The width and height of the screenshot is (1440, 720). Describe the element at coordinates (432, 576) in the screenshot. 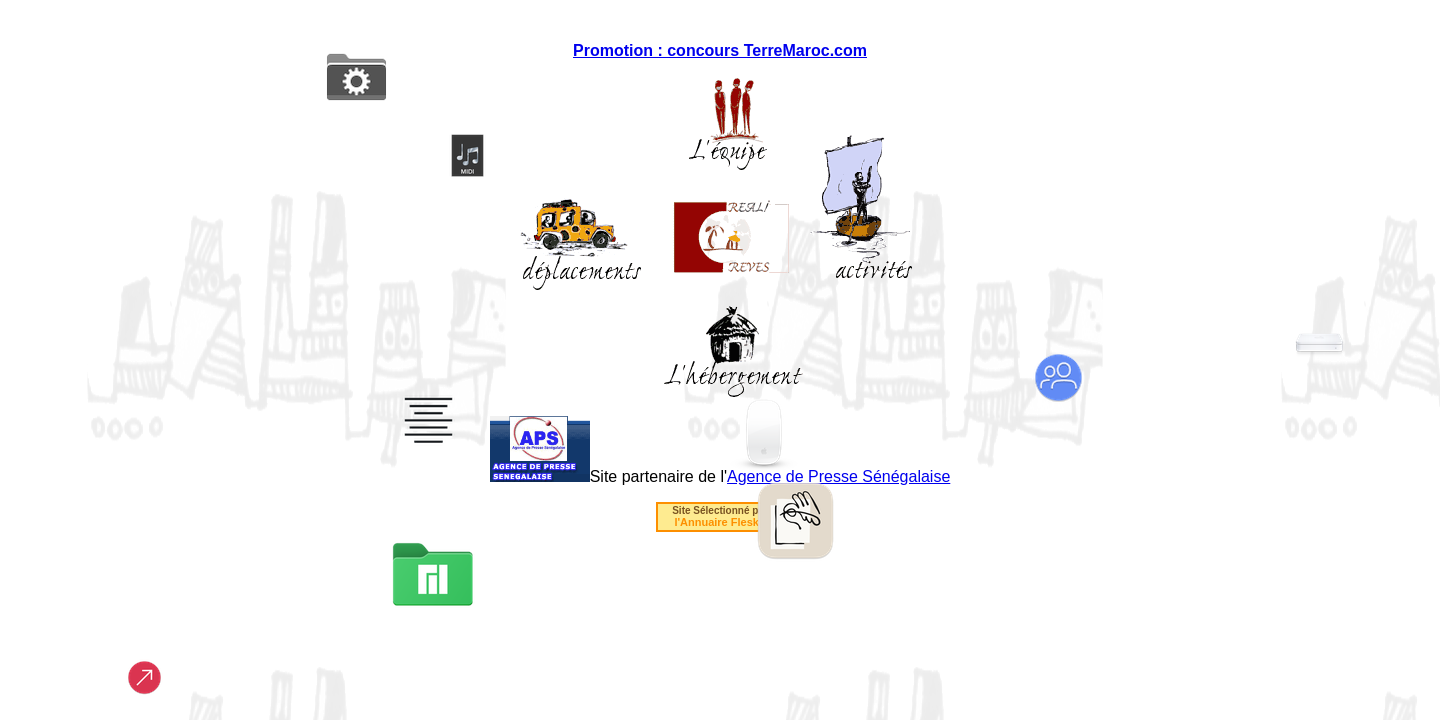

I see `open manjaro linux system folder` at that location.